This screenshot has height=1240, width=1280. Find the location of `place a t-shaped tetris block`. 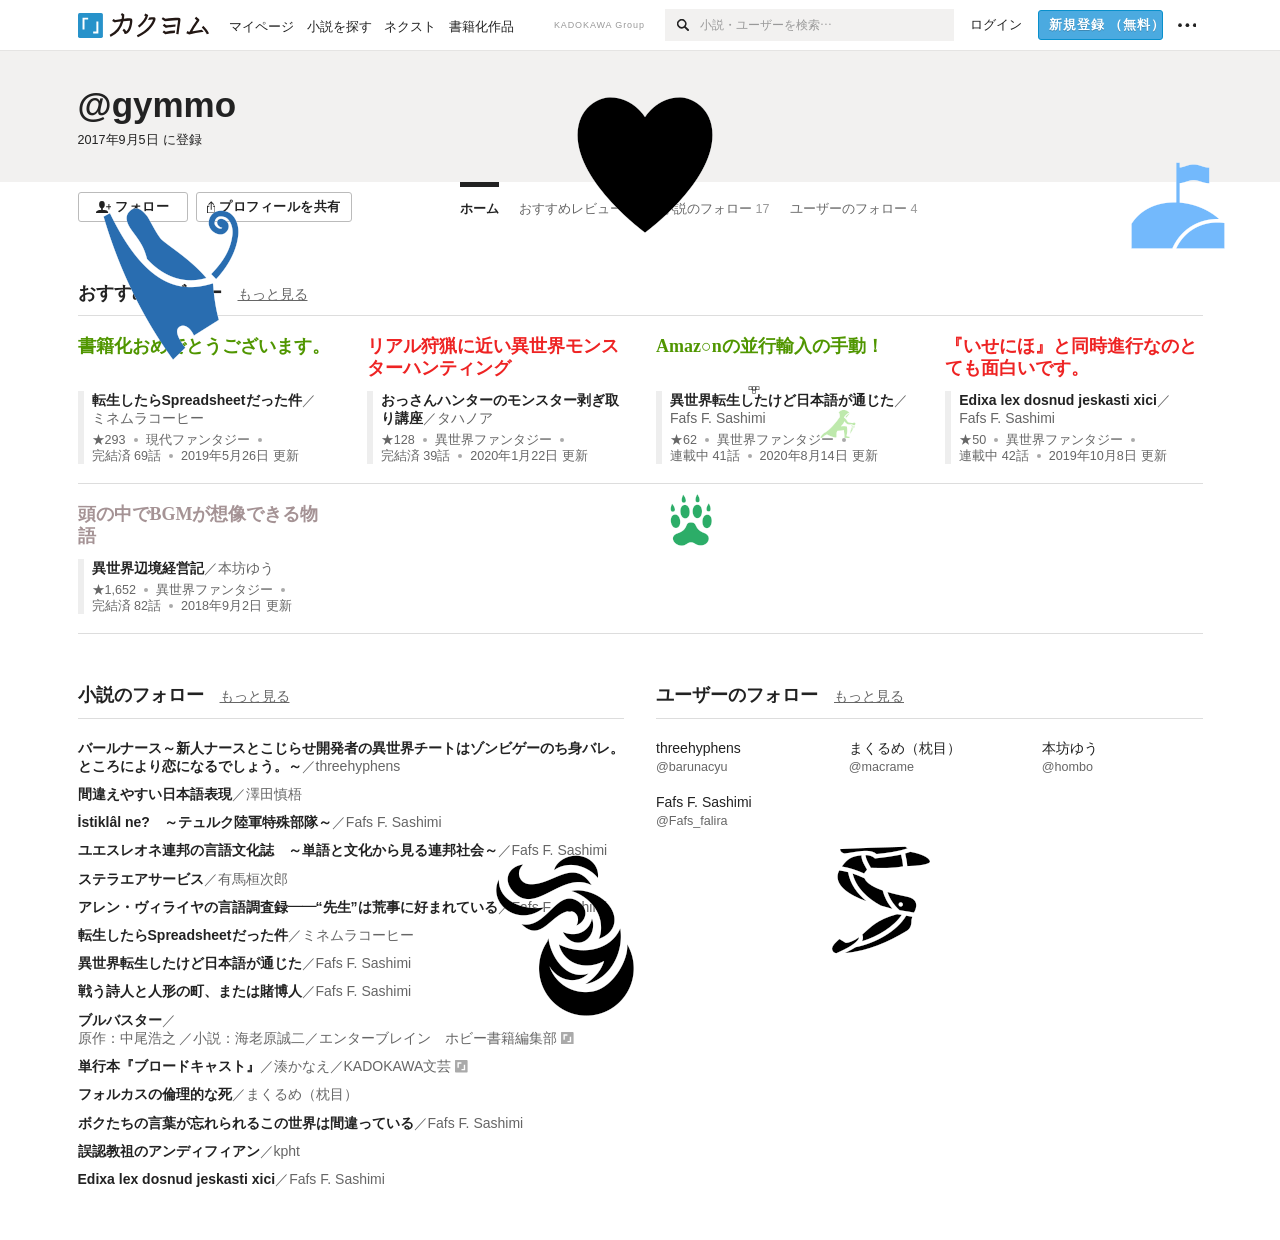

place a t-shaped tetris block is located at coordinates (754, 390).